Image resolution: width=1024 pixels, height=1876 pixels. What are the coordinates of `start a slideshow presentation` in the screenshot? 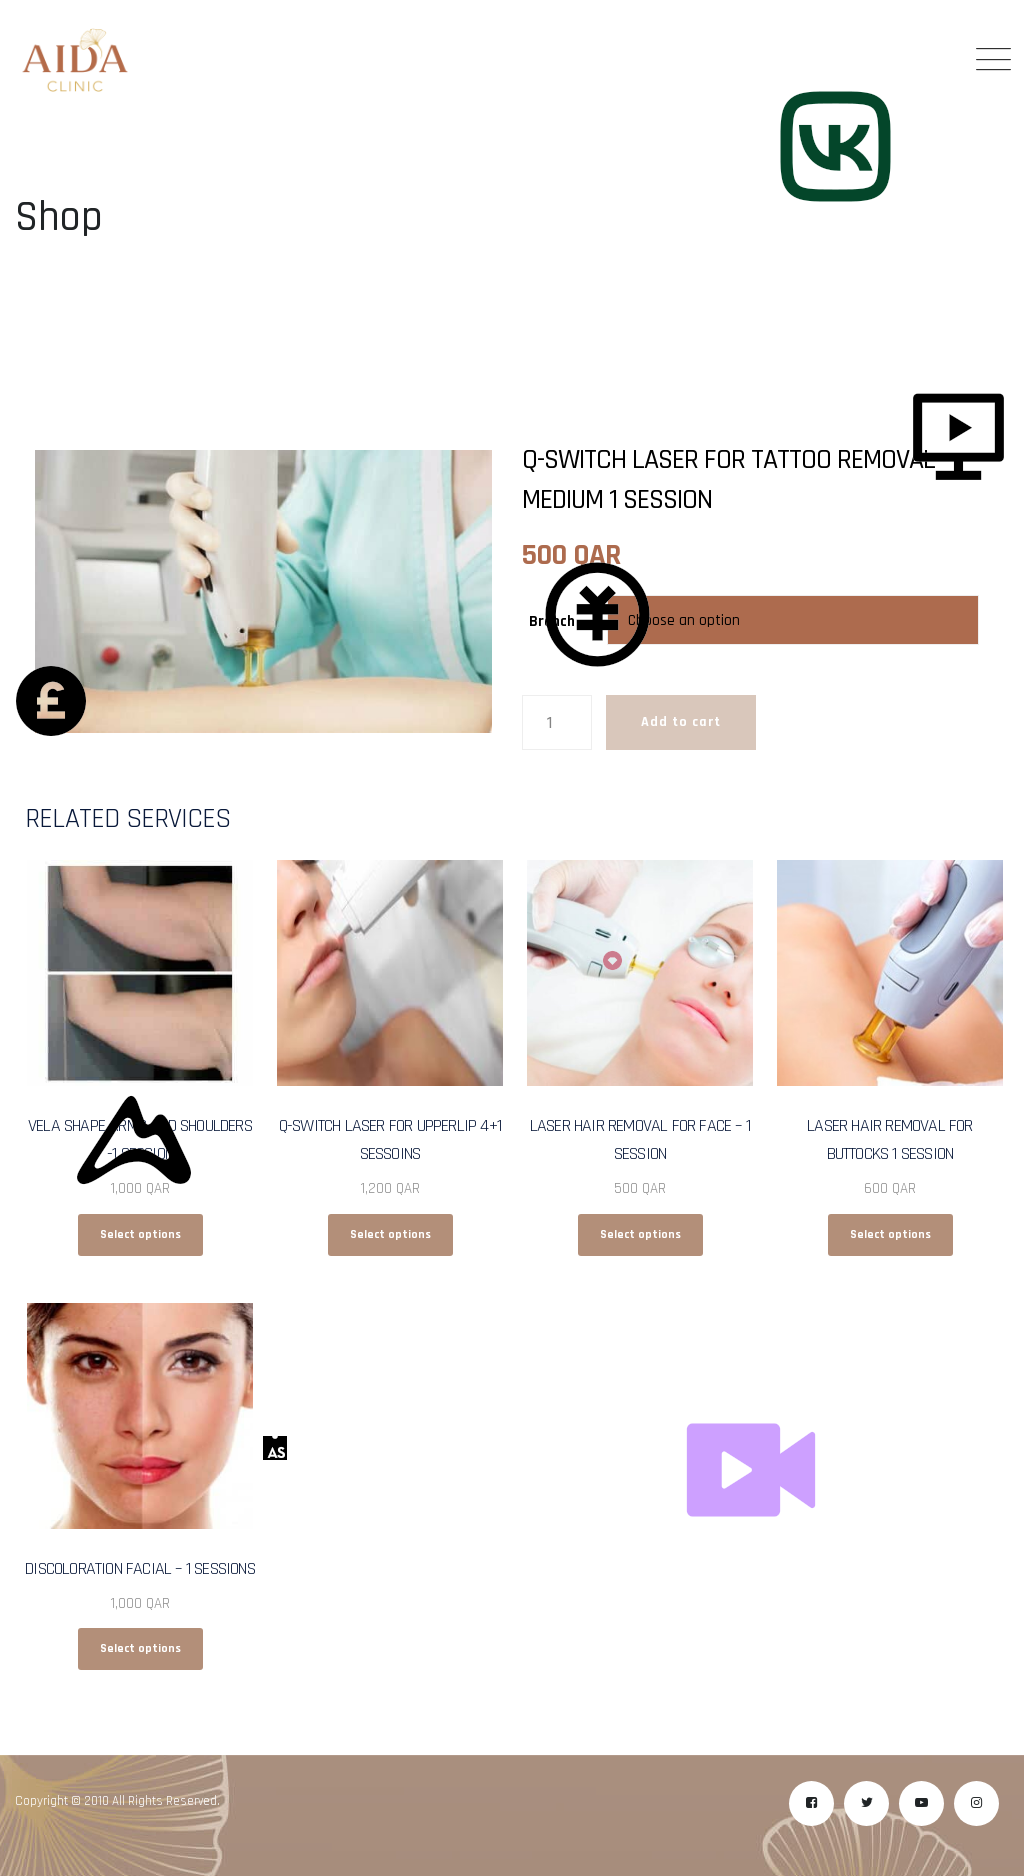 It's located at (958, 434).